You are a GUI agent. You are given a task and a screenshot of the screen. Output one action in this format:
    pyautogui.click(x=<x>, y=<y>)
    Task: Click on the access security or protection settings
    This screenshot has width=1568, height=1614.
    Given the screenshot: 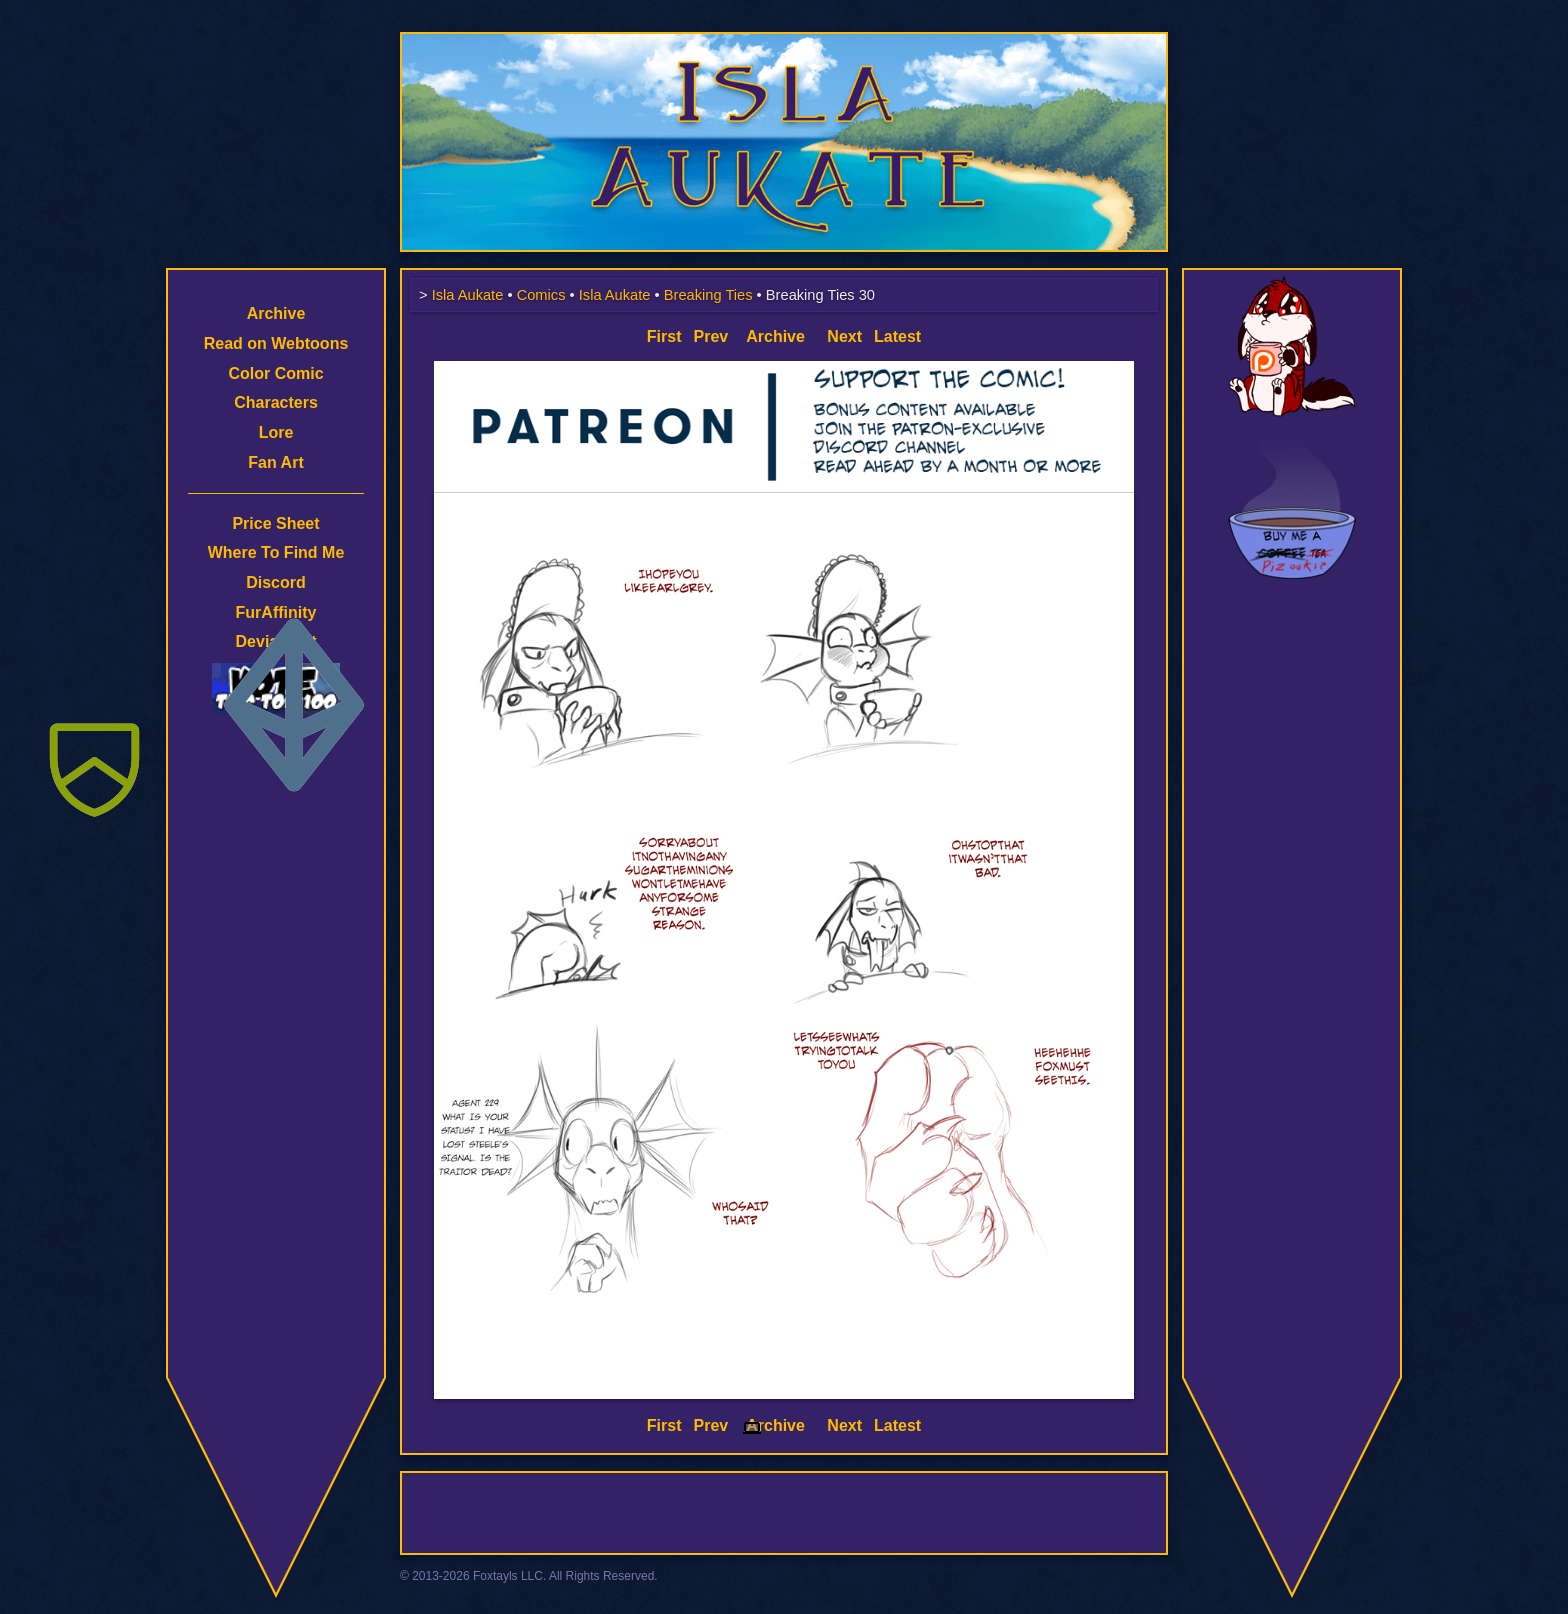 What is the action you would take?
    pyautogui.click(x=94, y=764)
    